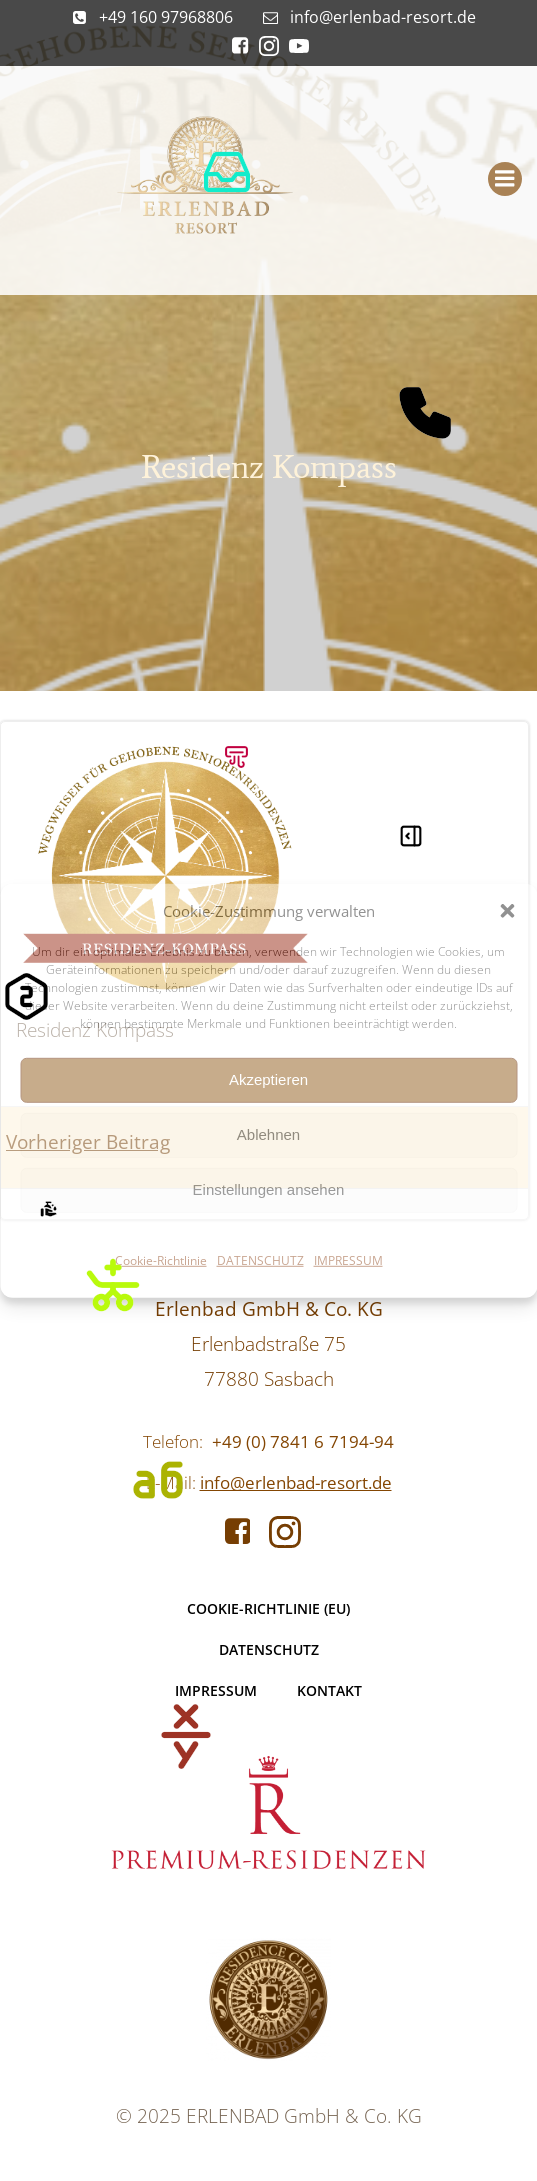 This screenshot has height=2181, width=537. What do you see at coordinates (236, 756) in the screenshot?
I see `adjust air conditioning or ventilation settings` at bounding box center [236, 756].